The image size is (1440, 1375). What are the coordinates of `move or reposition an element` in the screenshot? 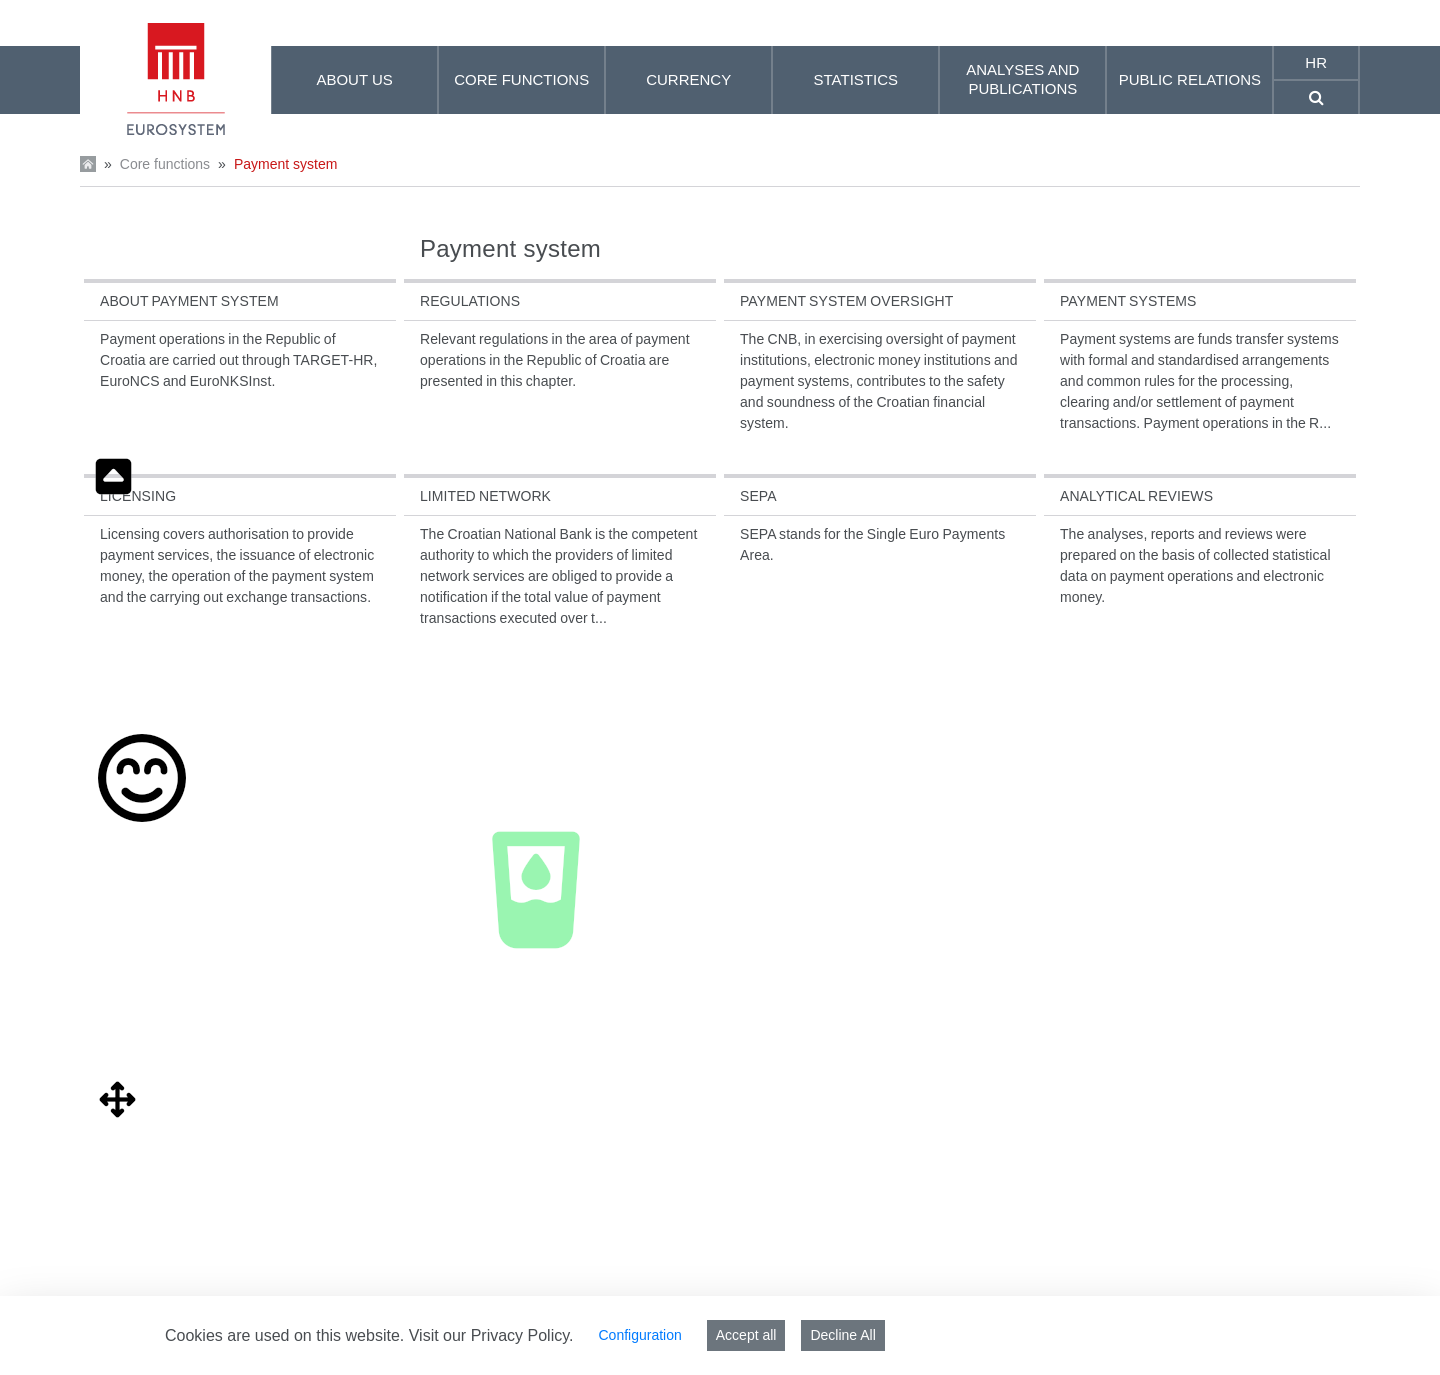 It's located at (117, 1099).